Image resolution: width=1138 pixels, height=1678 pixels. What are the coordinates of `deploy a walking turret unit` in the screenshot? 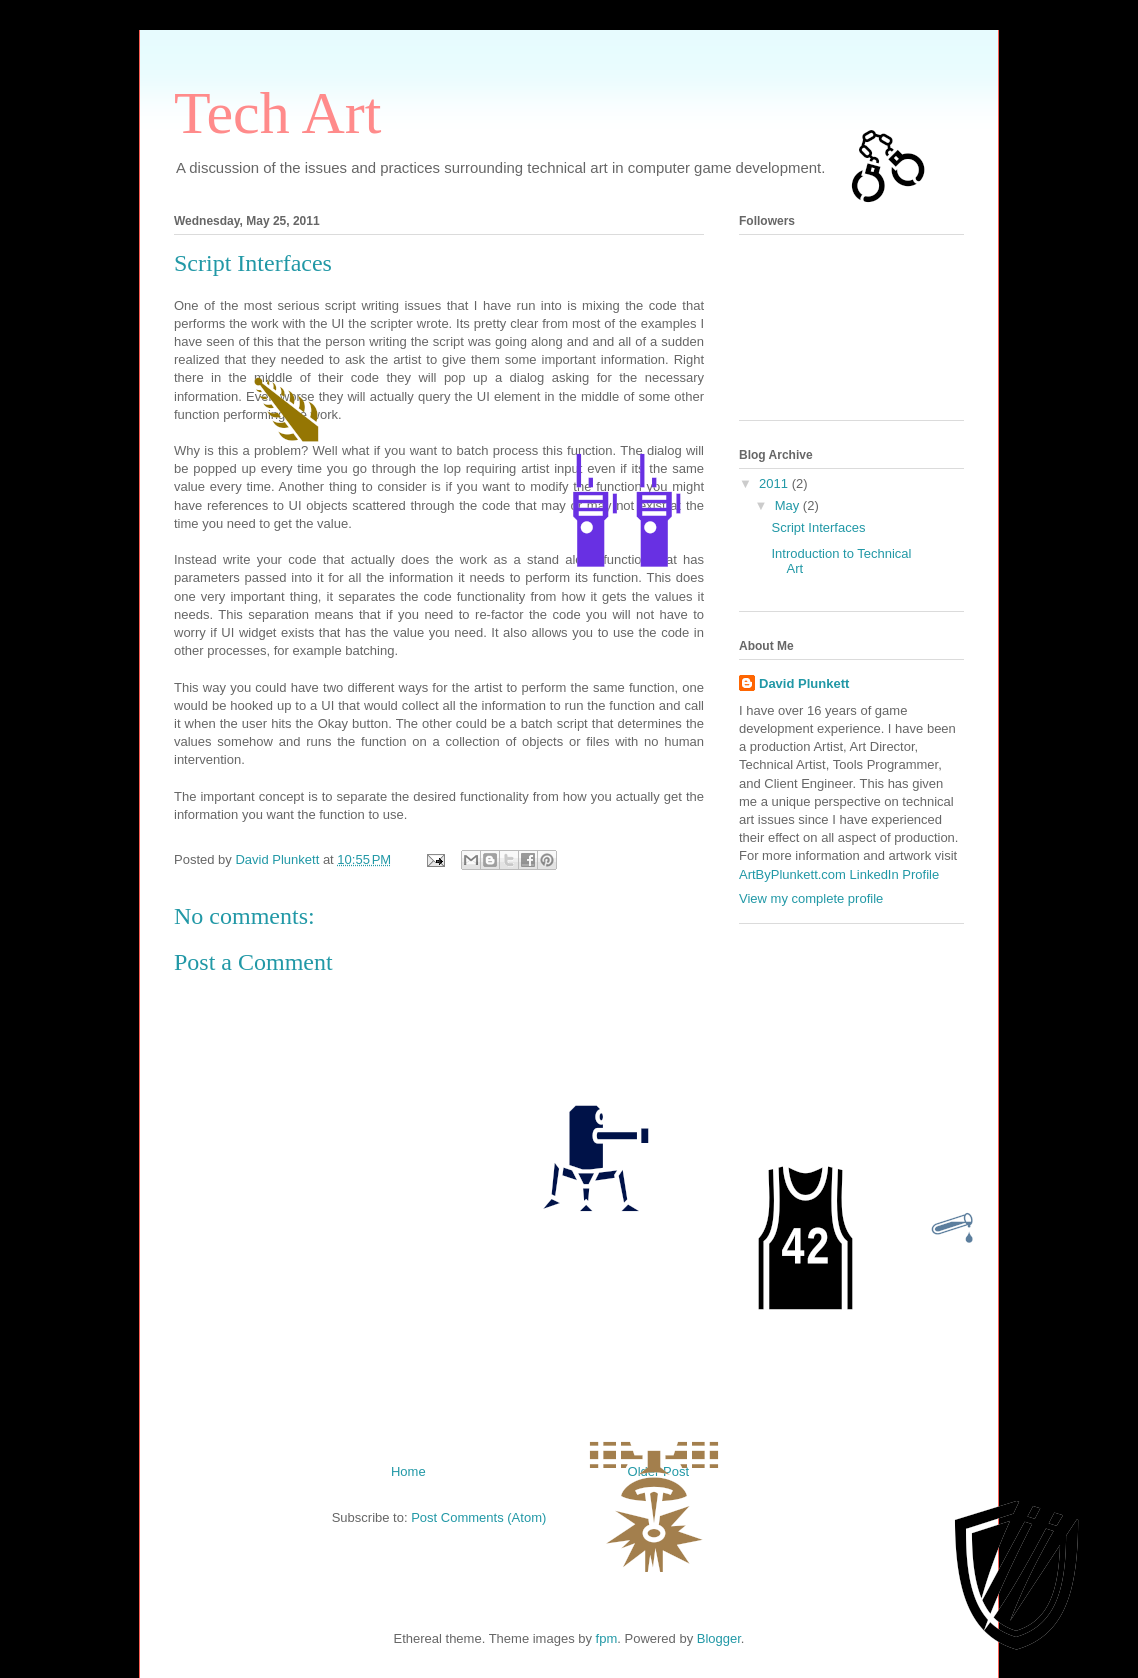 It's located at (597, 1156).